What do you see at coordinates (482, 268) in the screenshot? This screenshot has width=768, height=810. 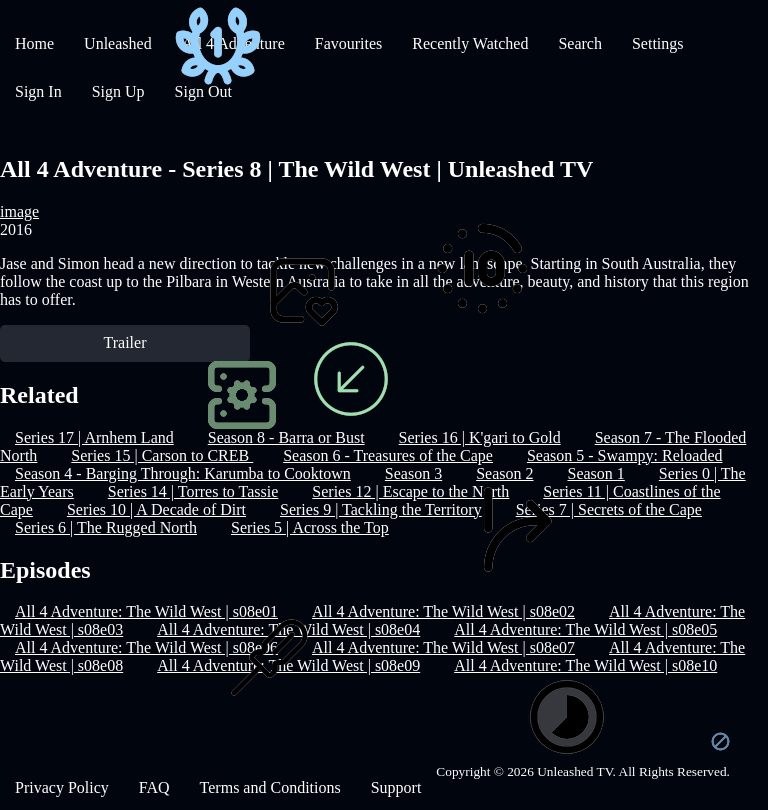 I see `set a 10-second timer or countdown` at bounding box center [482, 268].